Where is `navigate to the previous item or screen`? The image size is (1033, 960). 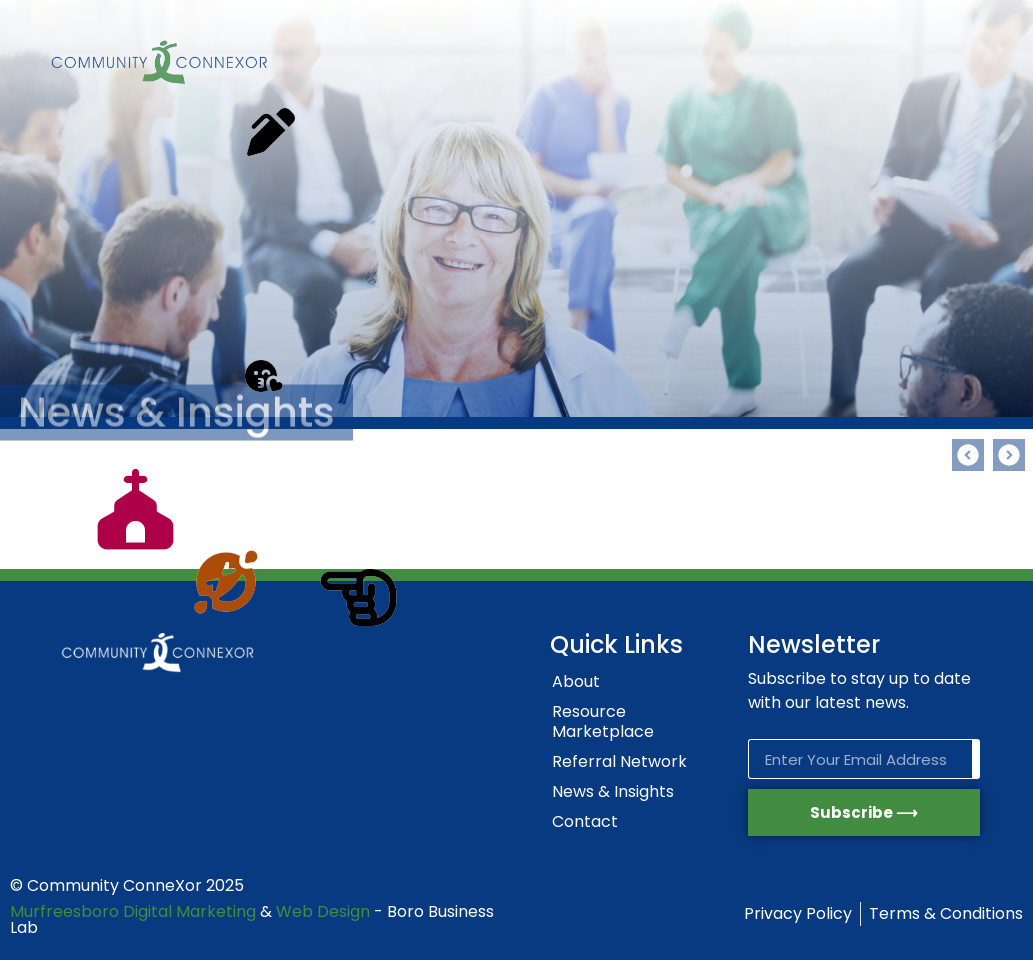
navigate to the previous item or screen is located at coordinates (358, 597).